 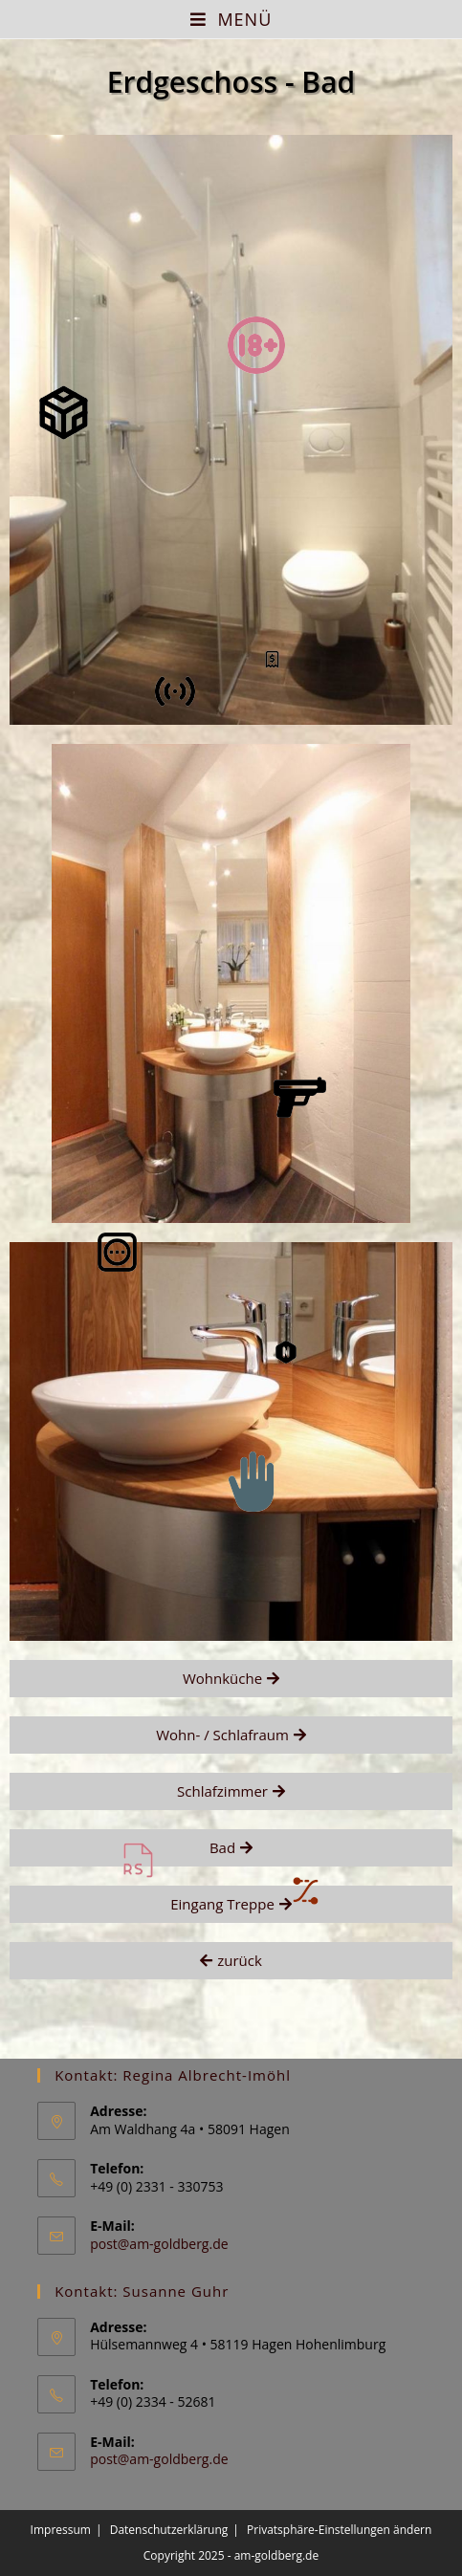 I want to click on tumble dry on medium heat setting, so click(x=117, y=1252).